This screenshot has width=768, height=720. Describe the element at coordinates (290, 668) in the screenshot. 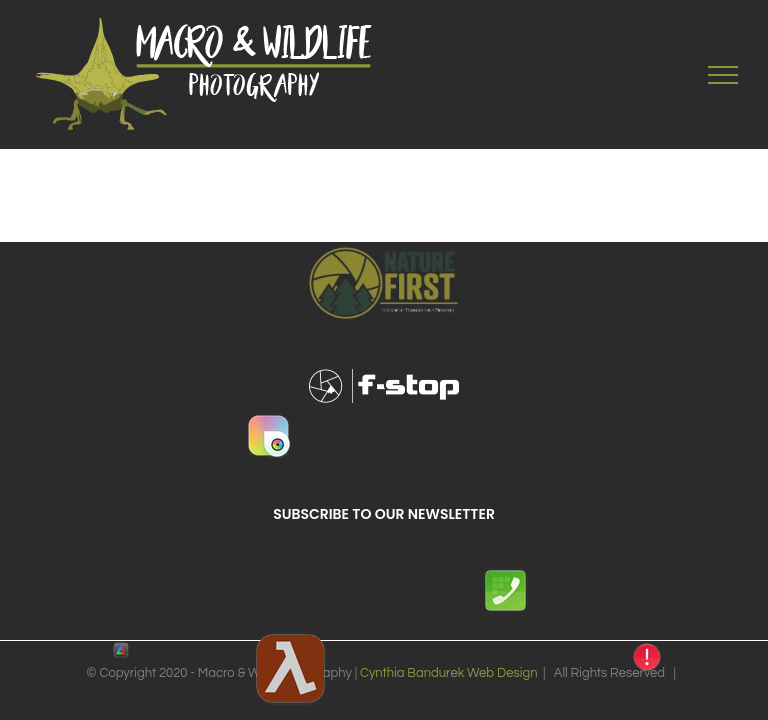

I see `launch half-life: alyx game` at that location.